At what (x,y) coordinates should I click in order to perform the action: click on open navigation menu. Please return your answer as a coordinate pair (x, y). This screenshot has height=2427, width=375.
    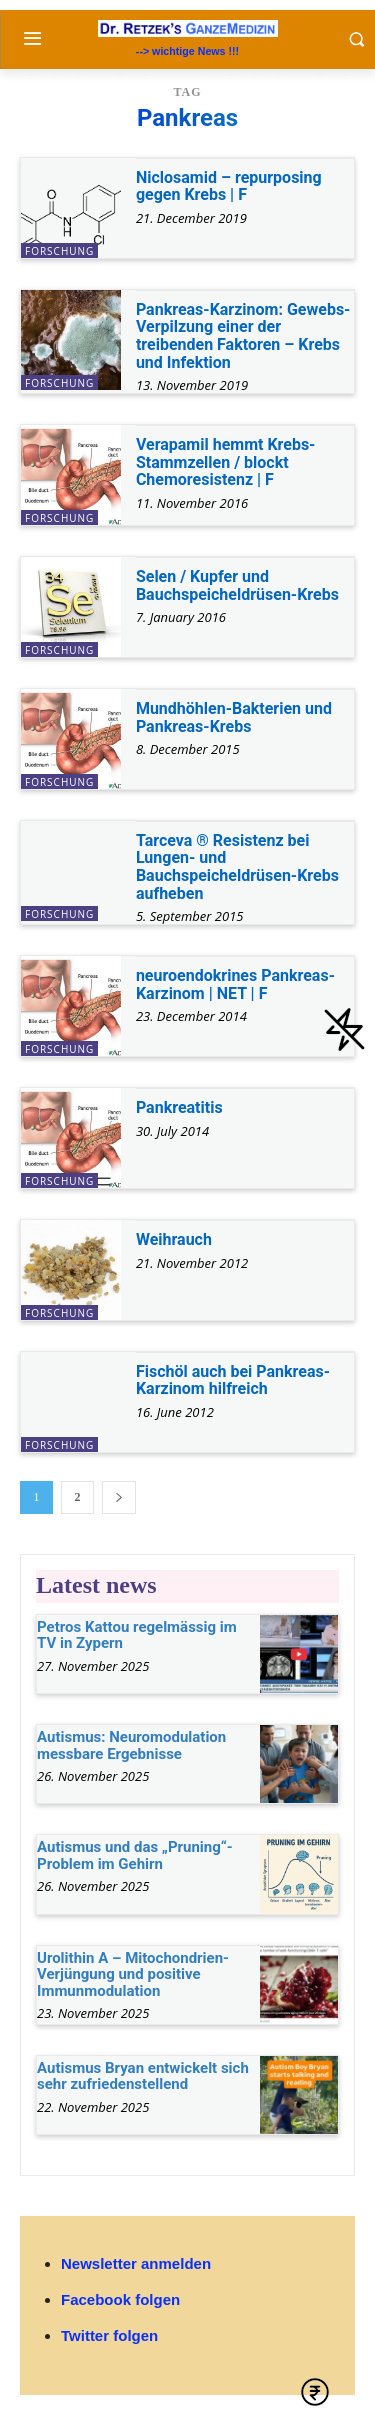
    Looking at the image, I should click on (103, 1181).